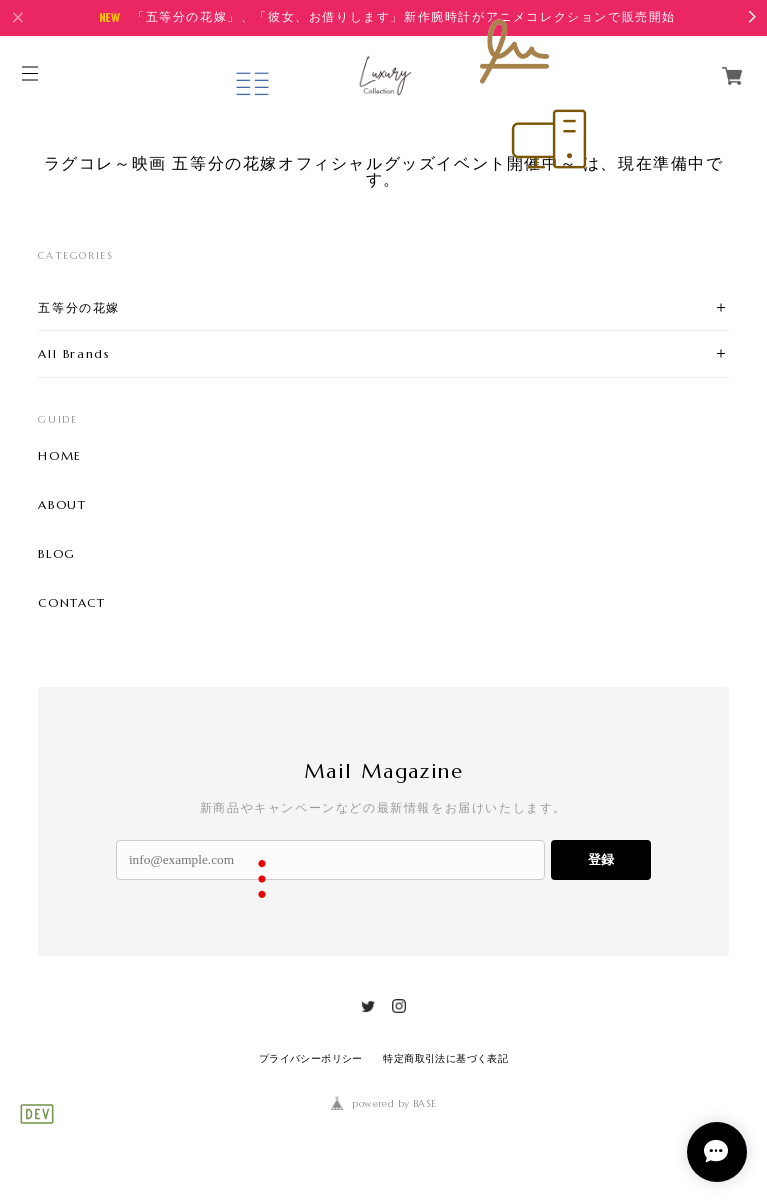 The width and height of the screenshot is (767, 1202). I want to click on sign a document or form, so click(514, 51).